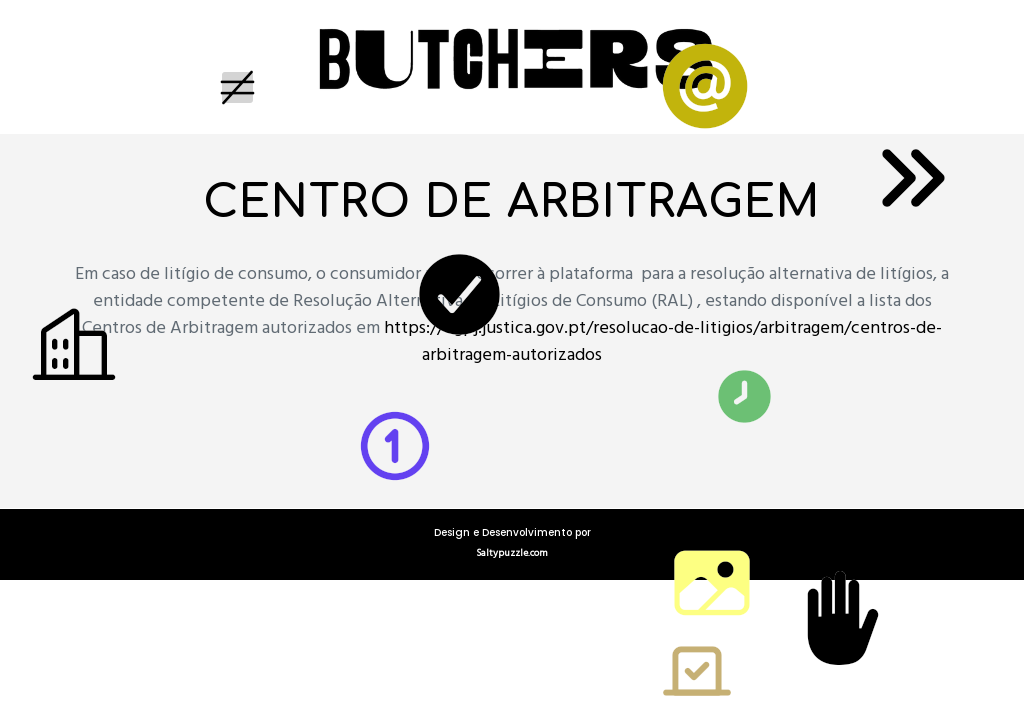  Describe the element at coordinates (705, 86) in the screenshot. I see `access email or contact options` at that location.